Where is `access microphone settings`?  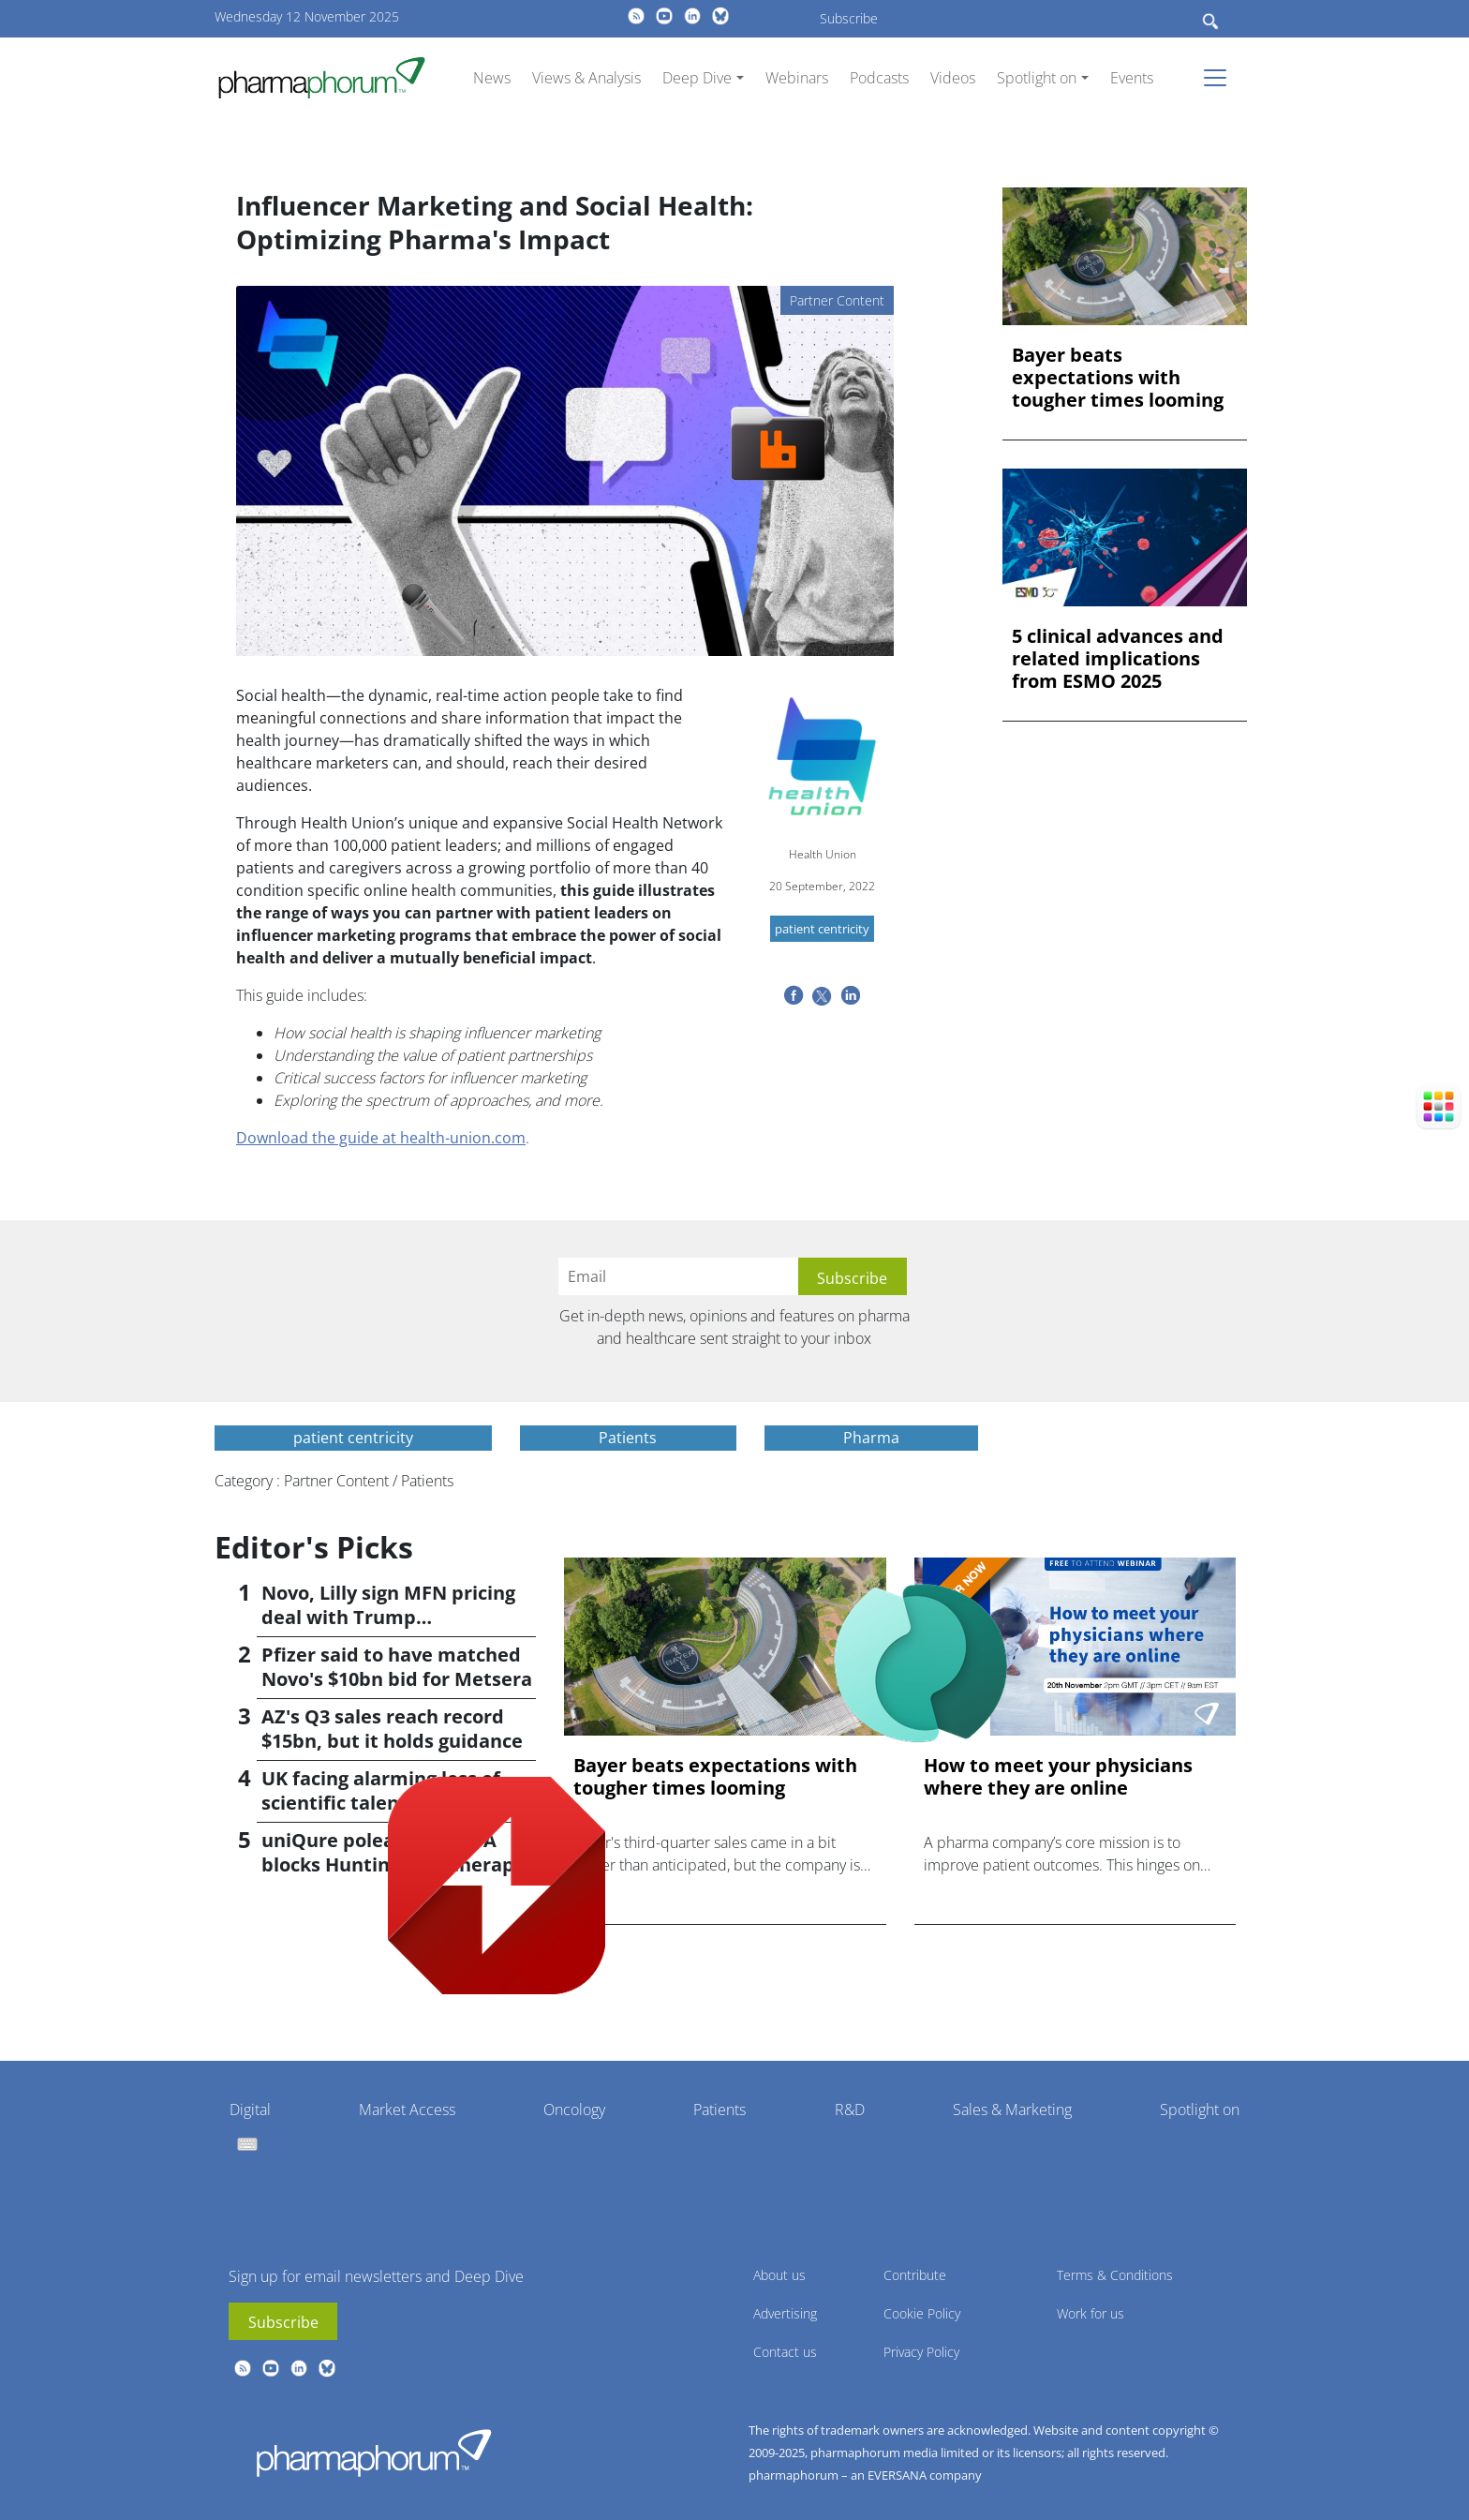
access microphone settings is located at coordinates (438, 620).